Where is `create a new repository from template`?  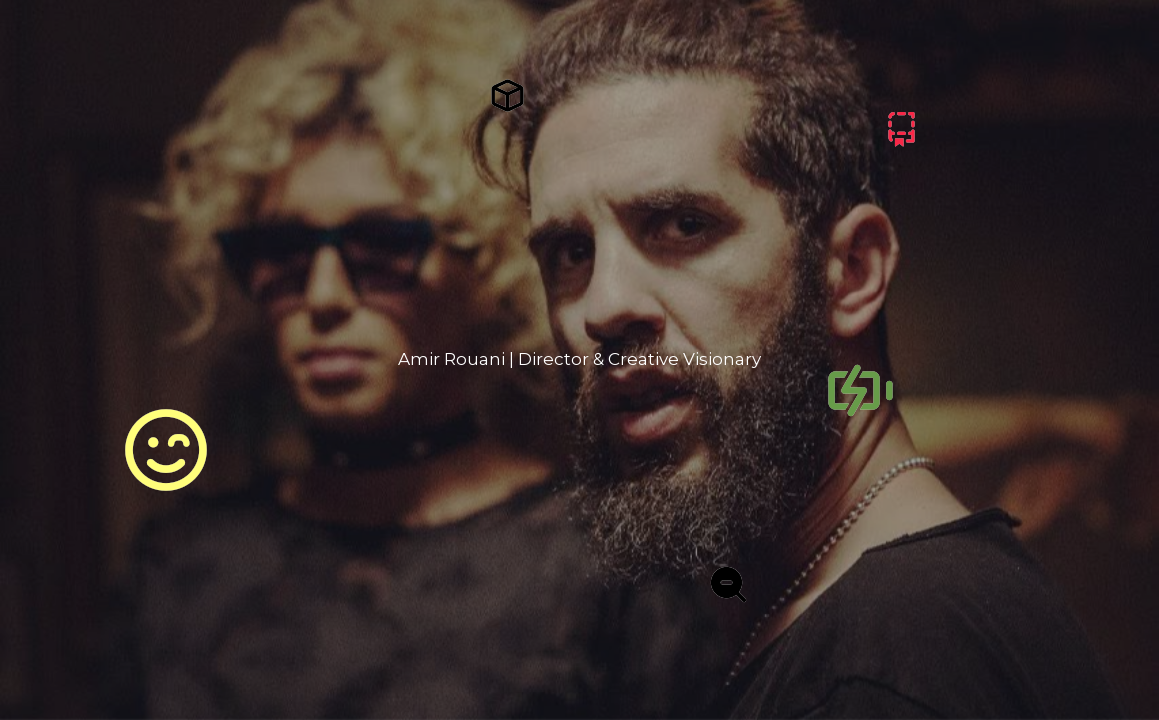 create a new repository from template is located at coordinates (901, 129).